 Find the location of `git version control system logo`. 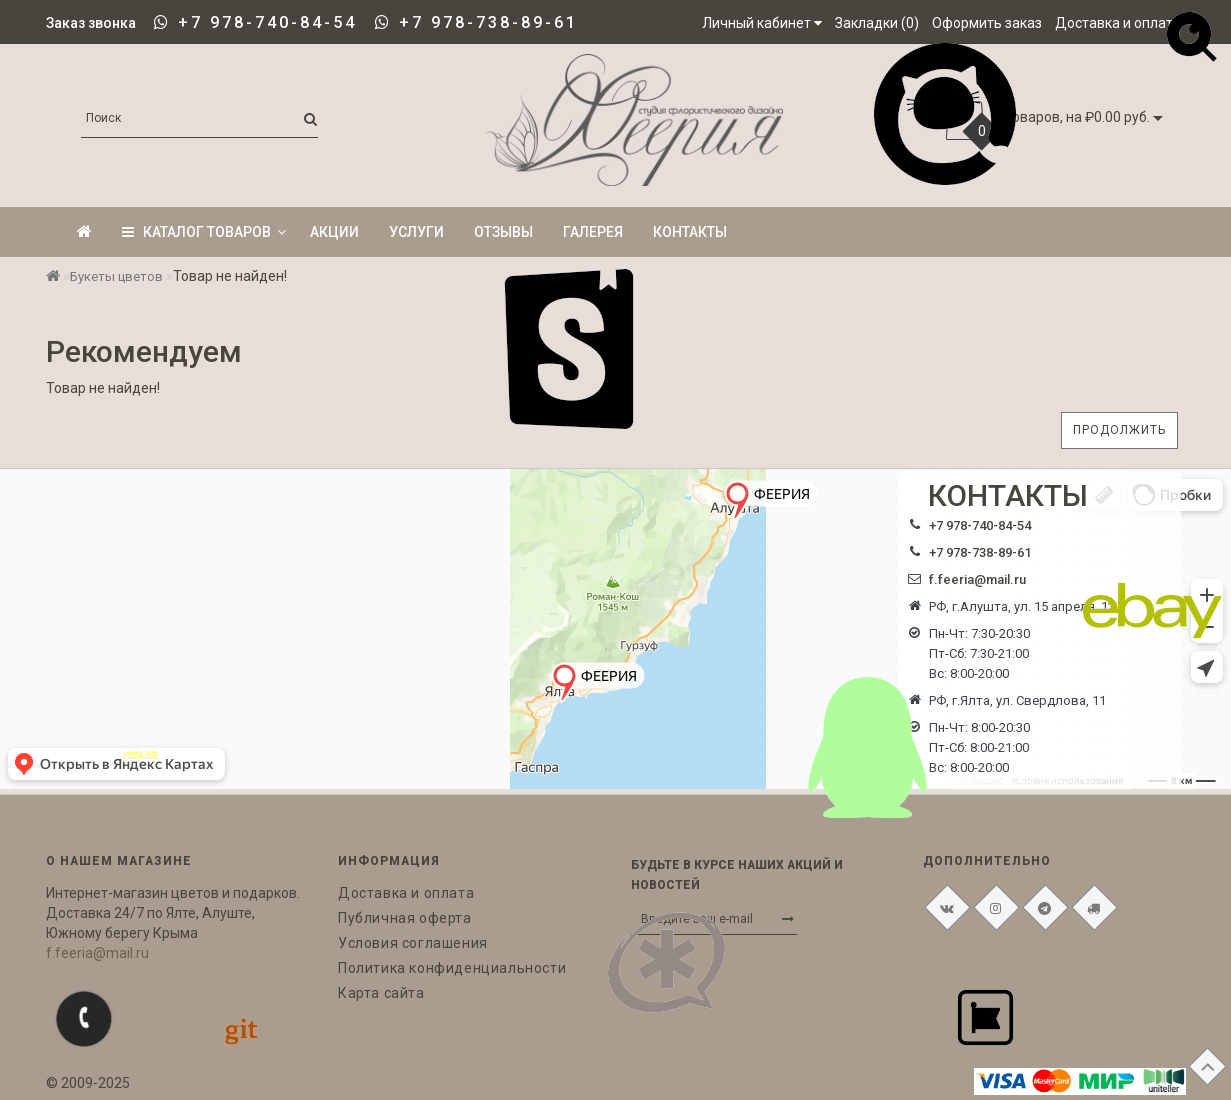

git version control system logo is located at coordinates (241, 1031).